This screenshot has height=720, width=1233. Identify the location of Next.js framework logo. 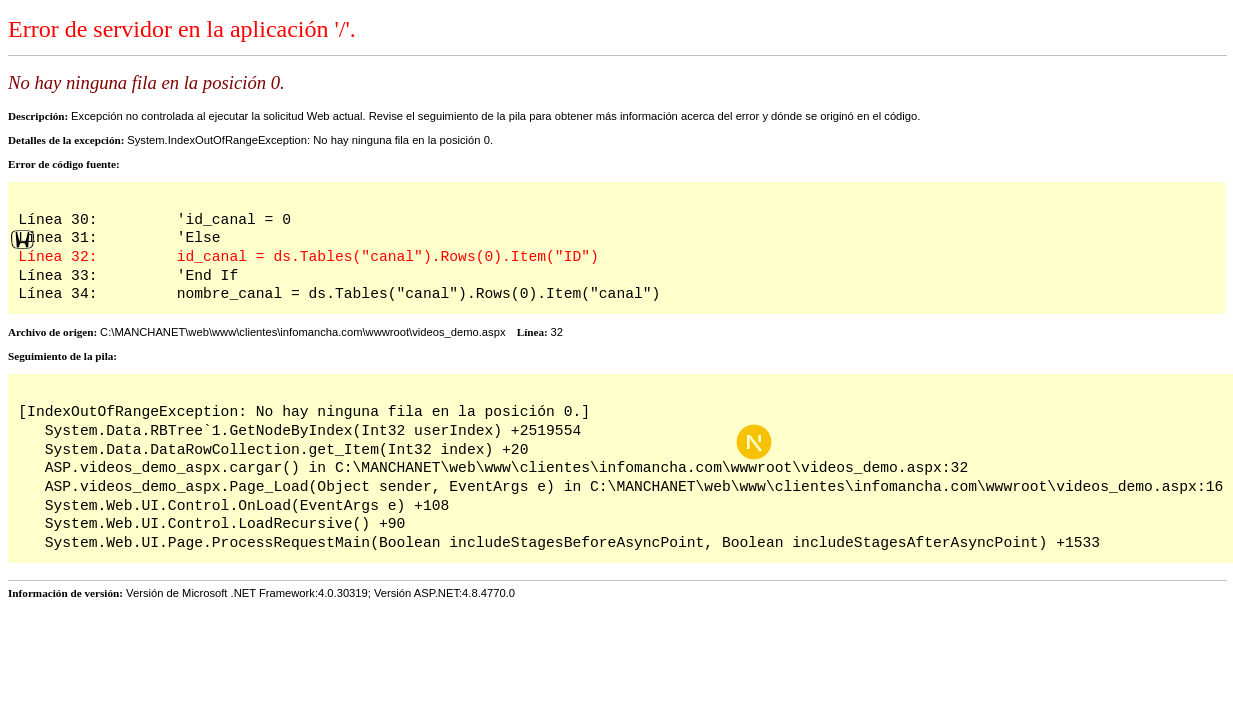
(754, 442).